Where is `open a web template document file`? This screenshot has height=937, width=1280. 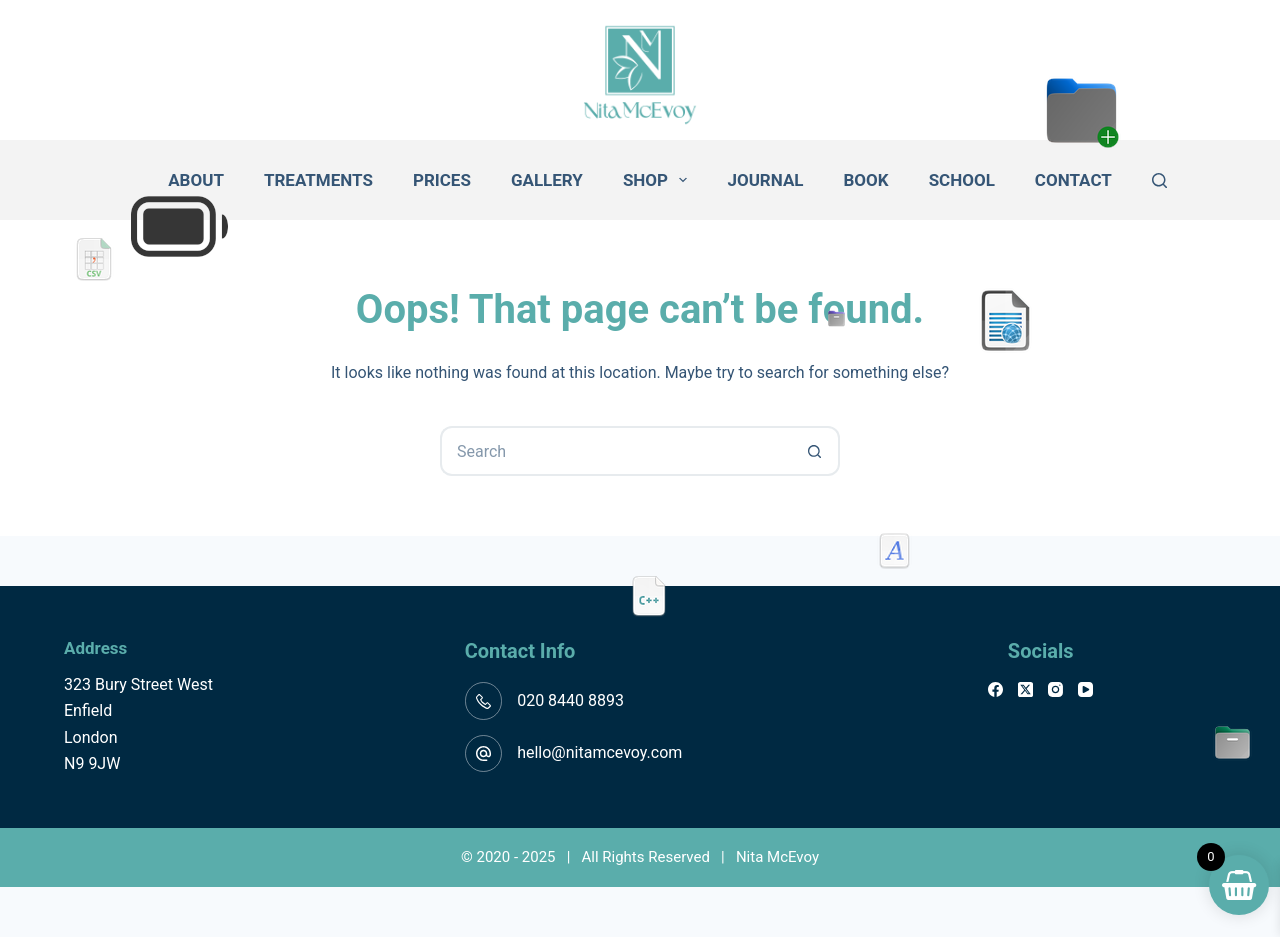 open a web template document file is located at coordinates (1005, 320).